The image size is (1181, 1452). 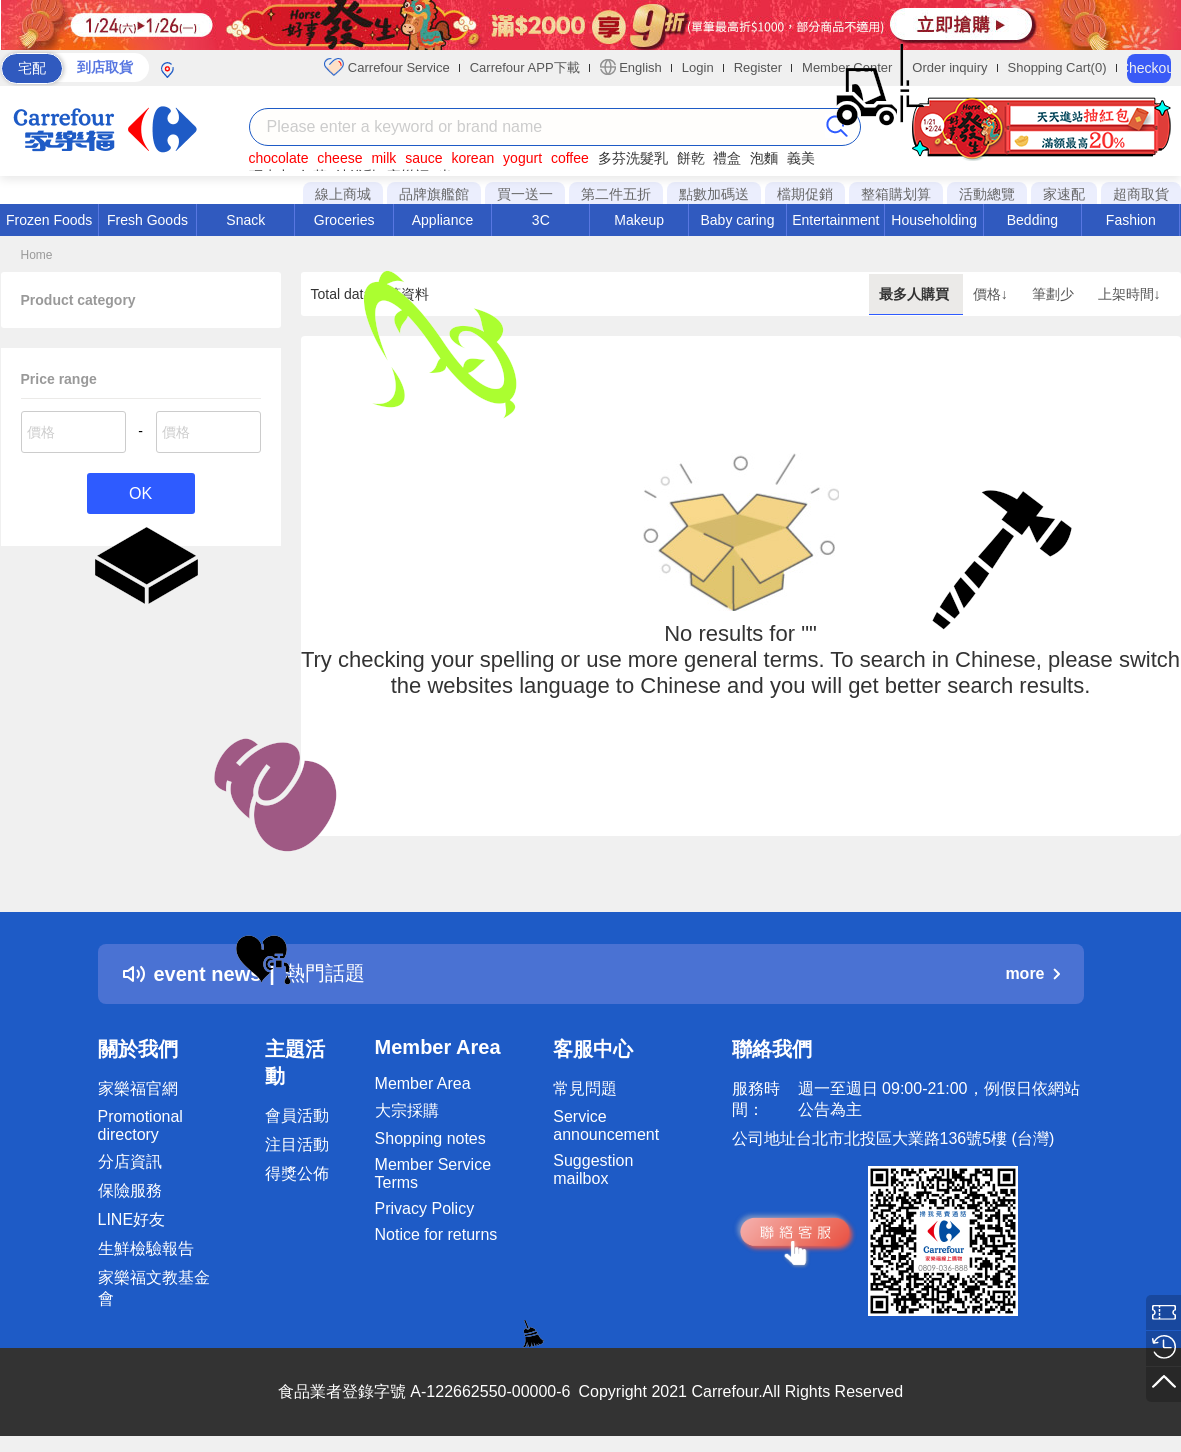 What do you see at coordinates (1002, 559) in the screenshot?
I see `access building or construction tools` at bounding box center [1002, 559].